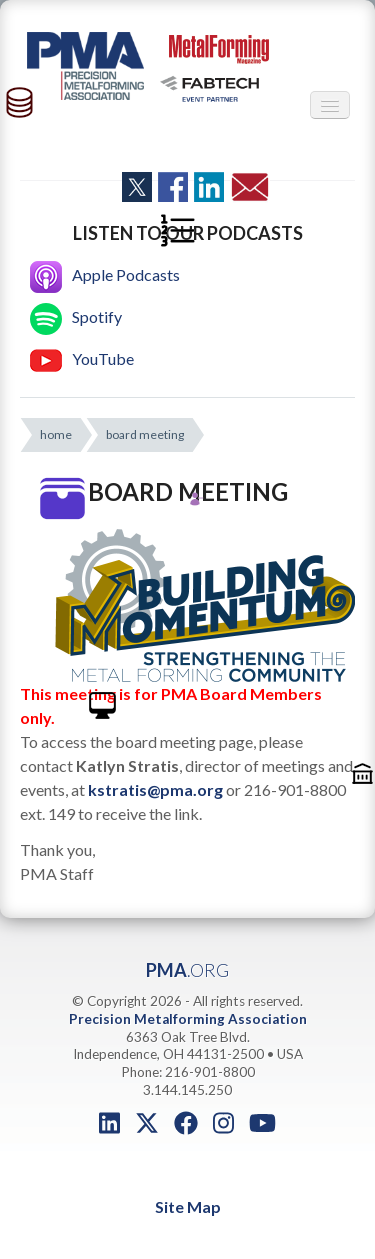 The height and width of the screenshot is (1259, 375). What do you see at coordinates (362, 773) in the screenshot?
I see `access banking or financial services` at bounding box center [362, 773].